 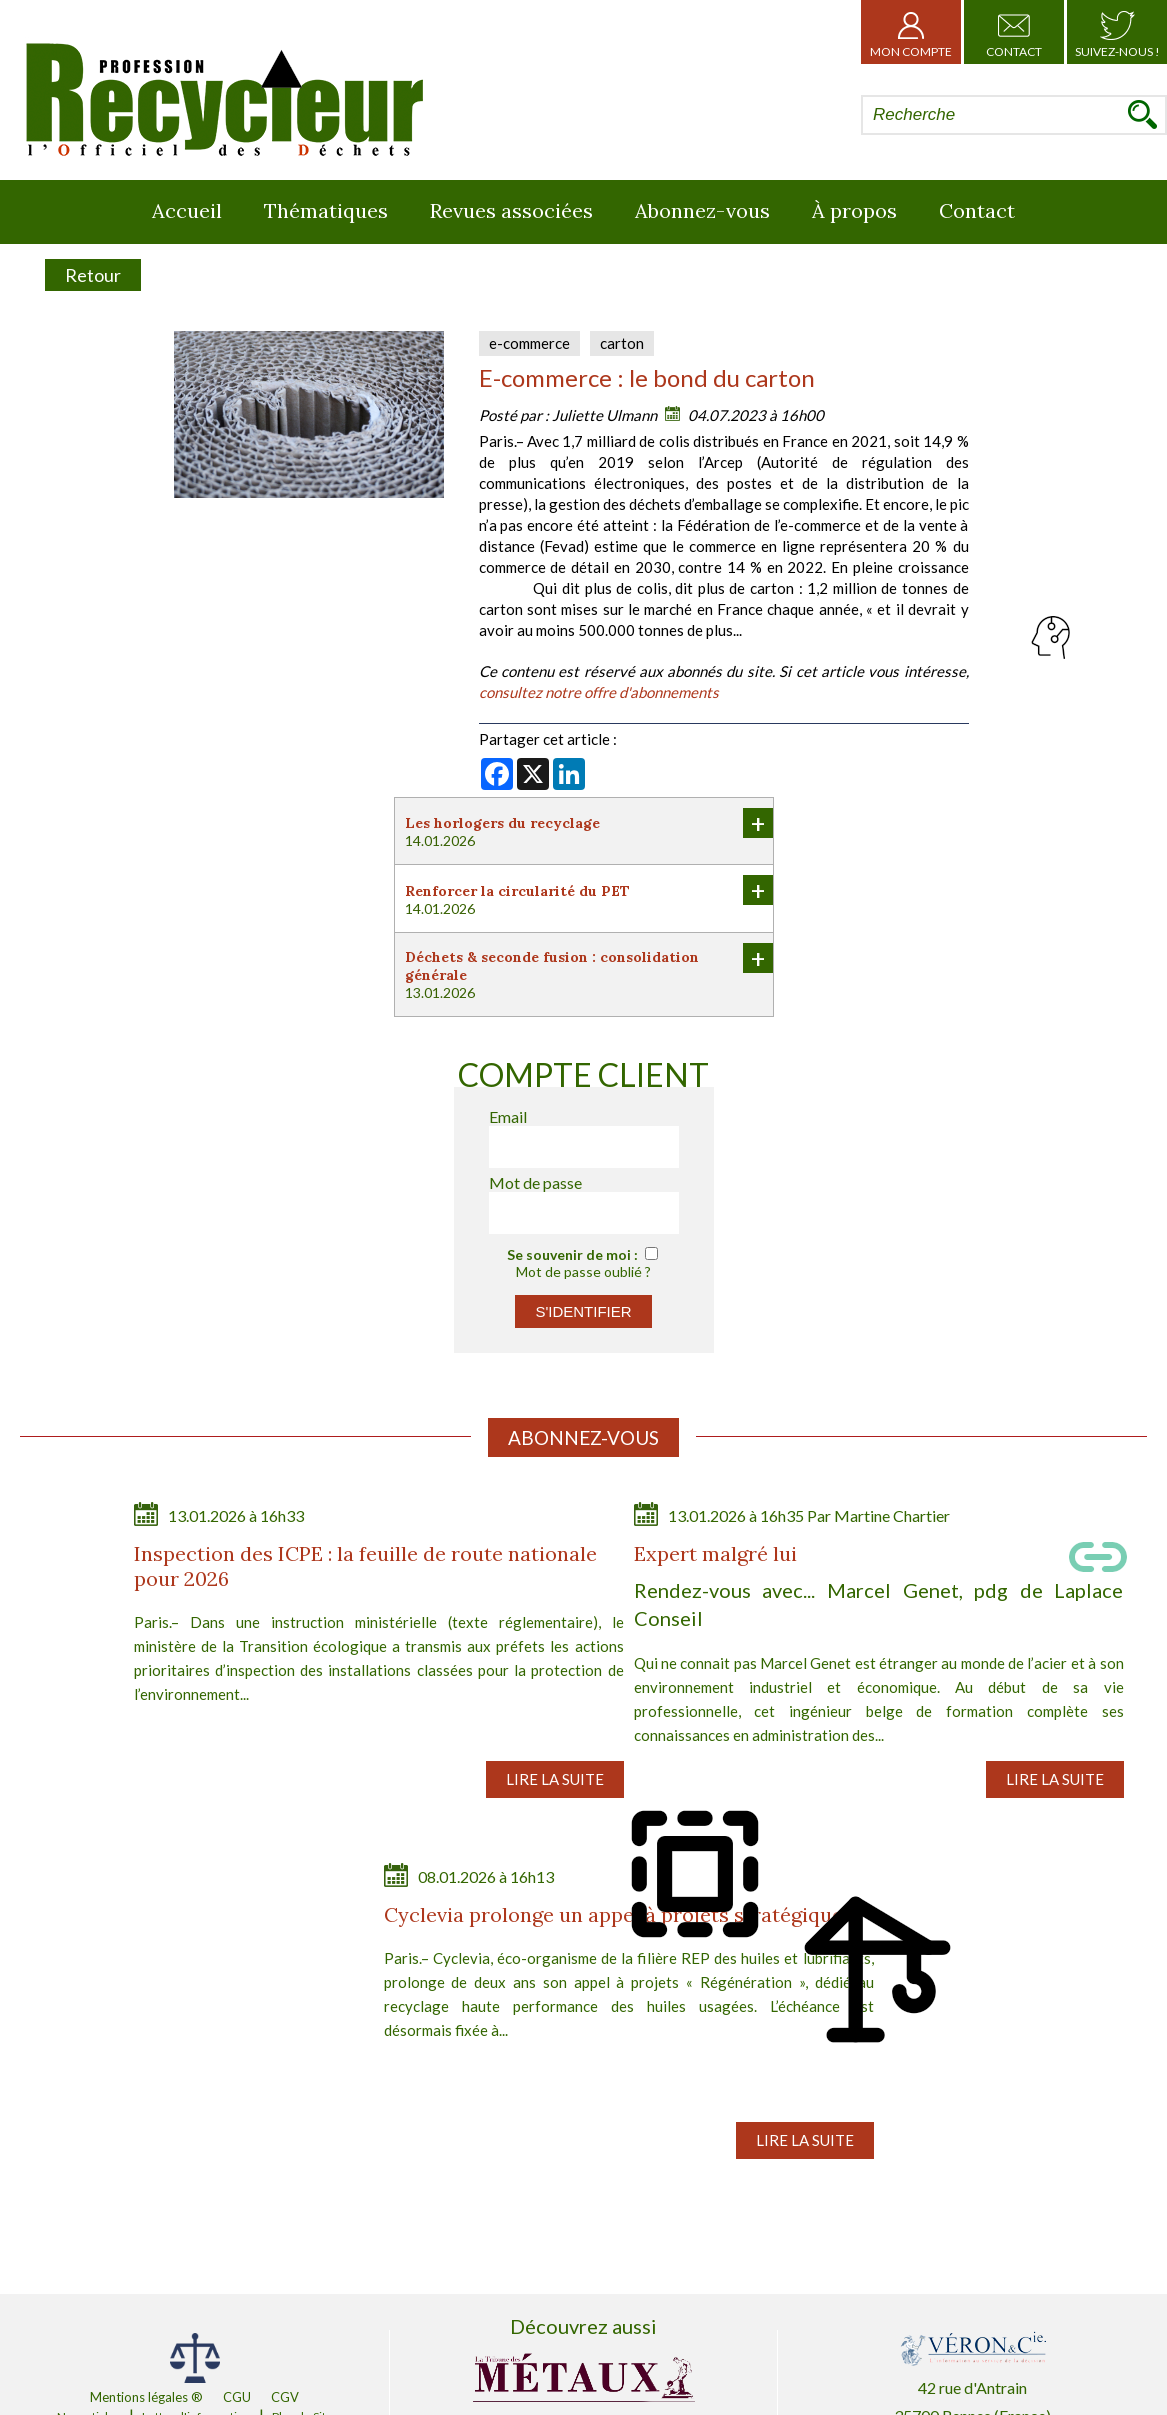 I want to click on copy or share a link, so click(x=1098, y=1557).